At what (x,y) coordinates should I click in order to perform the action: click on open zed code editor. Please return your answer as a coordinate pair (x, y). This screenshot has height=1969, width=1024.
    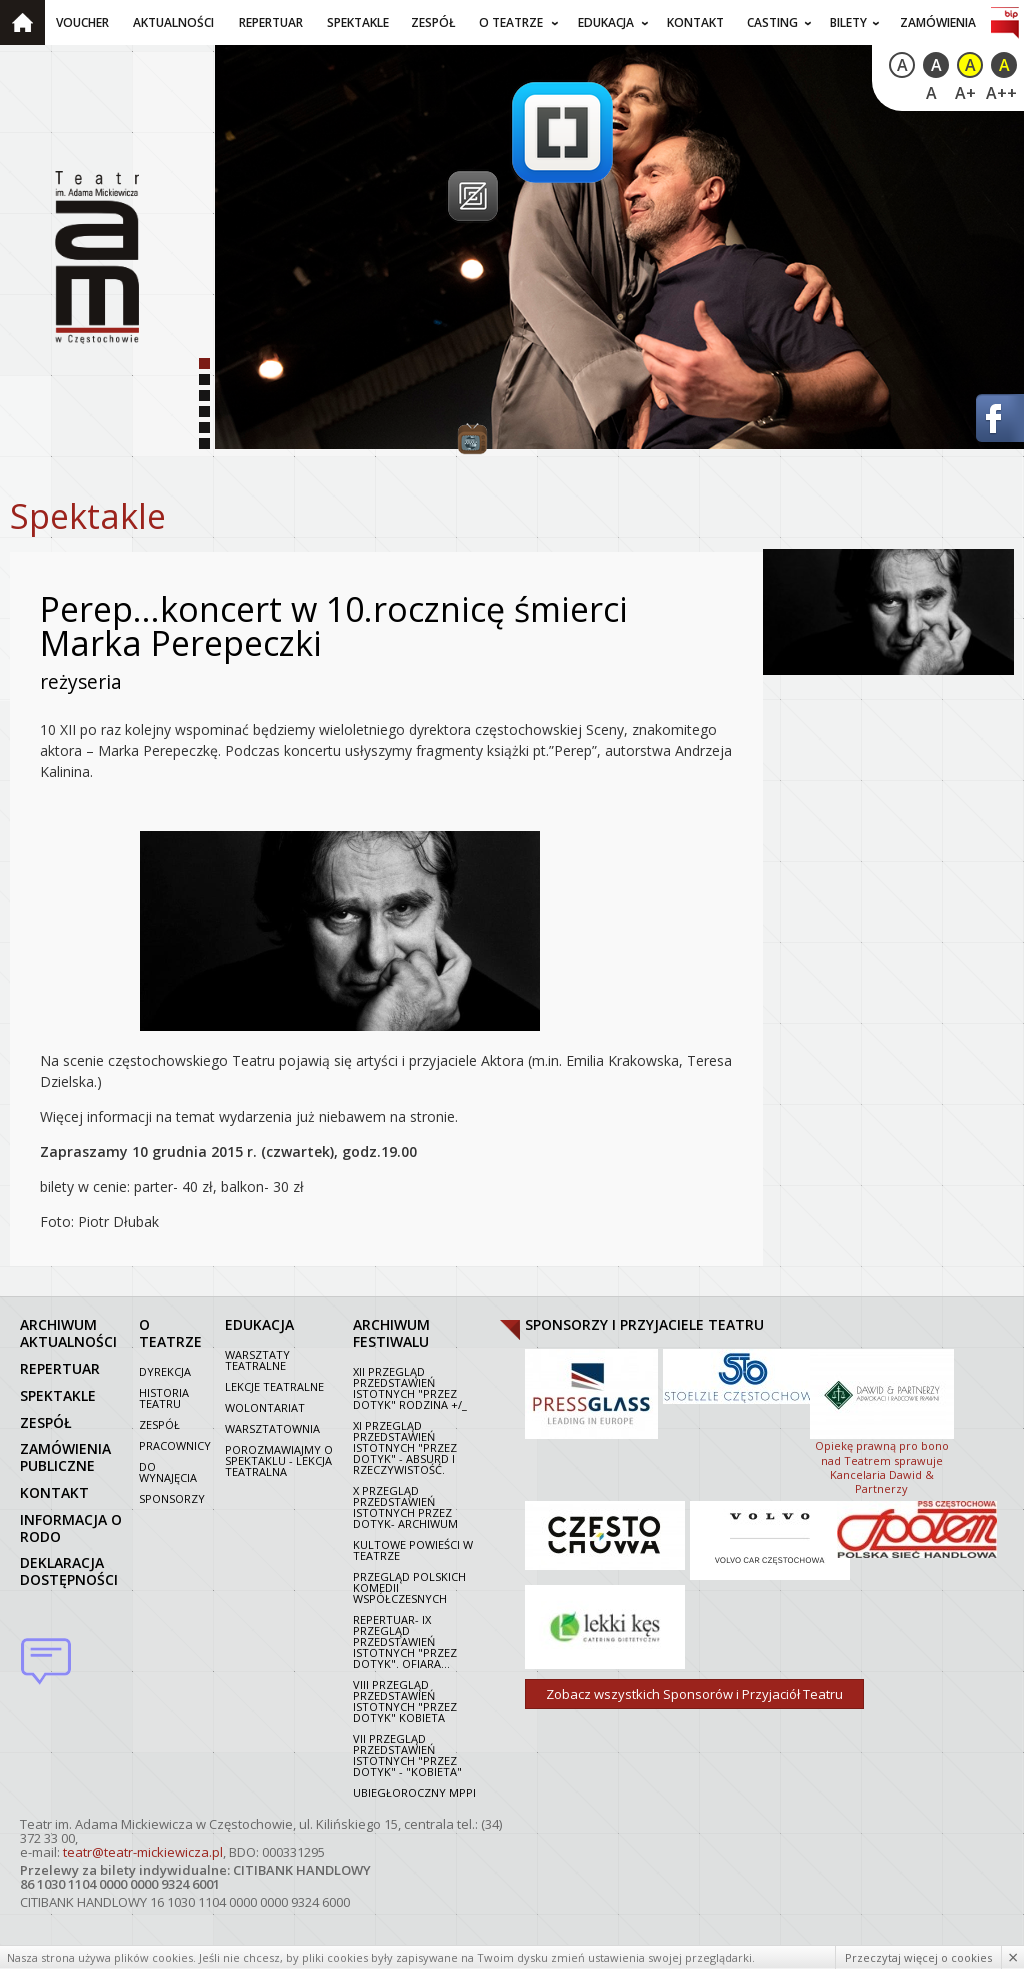
    Looking at the image, I should click on (473, 196).